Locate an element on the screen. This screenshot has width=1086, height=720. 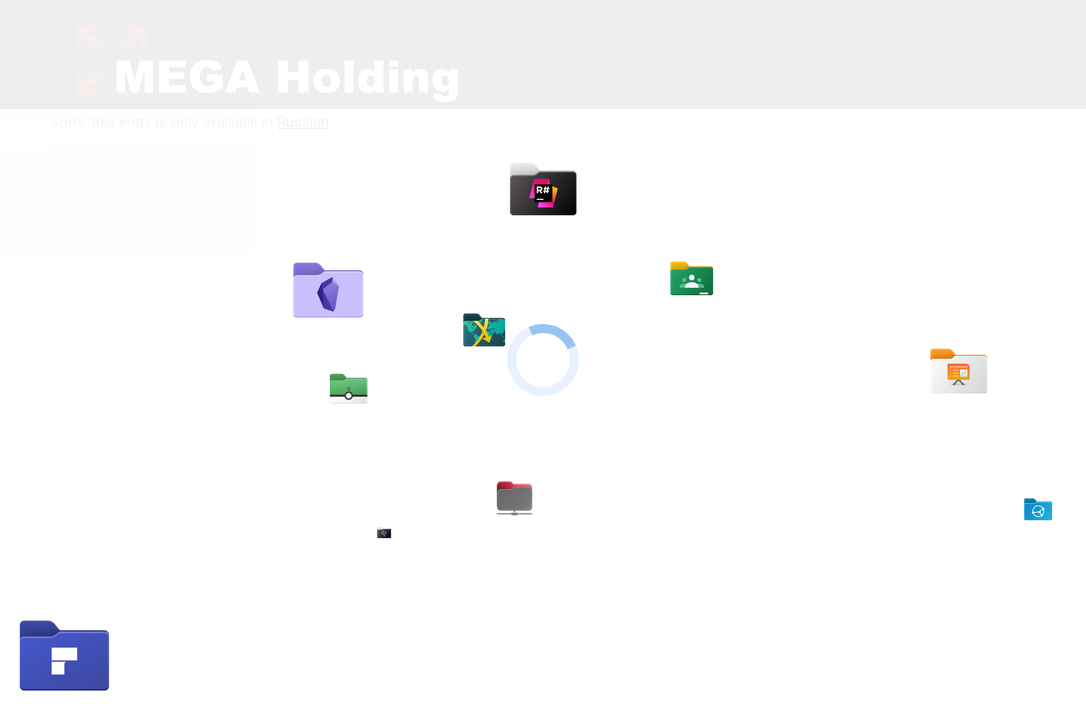
access files stored on a remote server is located at coordinates (514, 497).